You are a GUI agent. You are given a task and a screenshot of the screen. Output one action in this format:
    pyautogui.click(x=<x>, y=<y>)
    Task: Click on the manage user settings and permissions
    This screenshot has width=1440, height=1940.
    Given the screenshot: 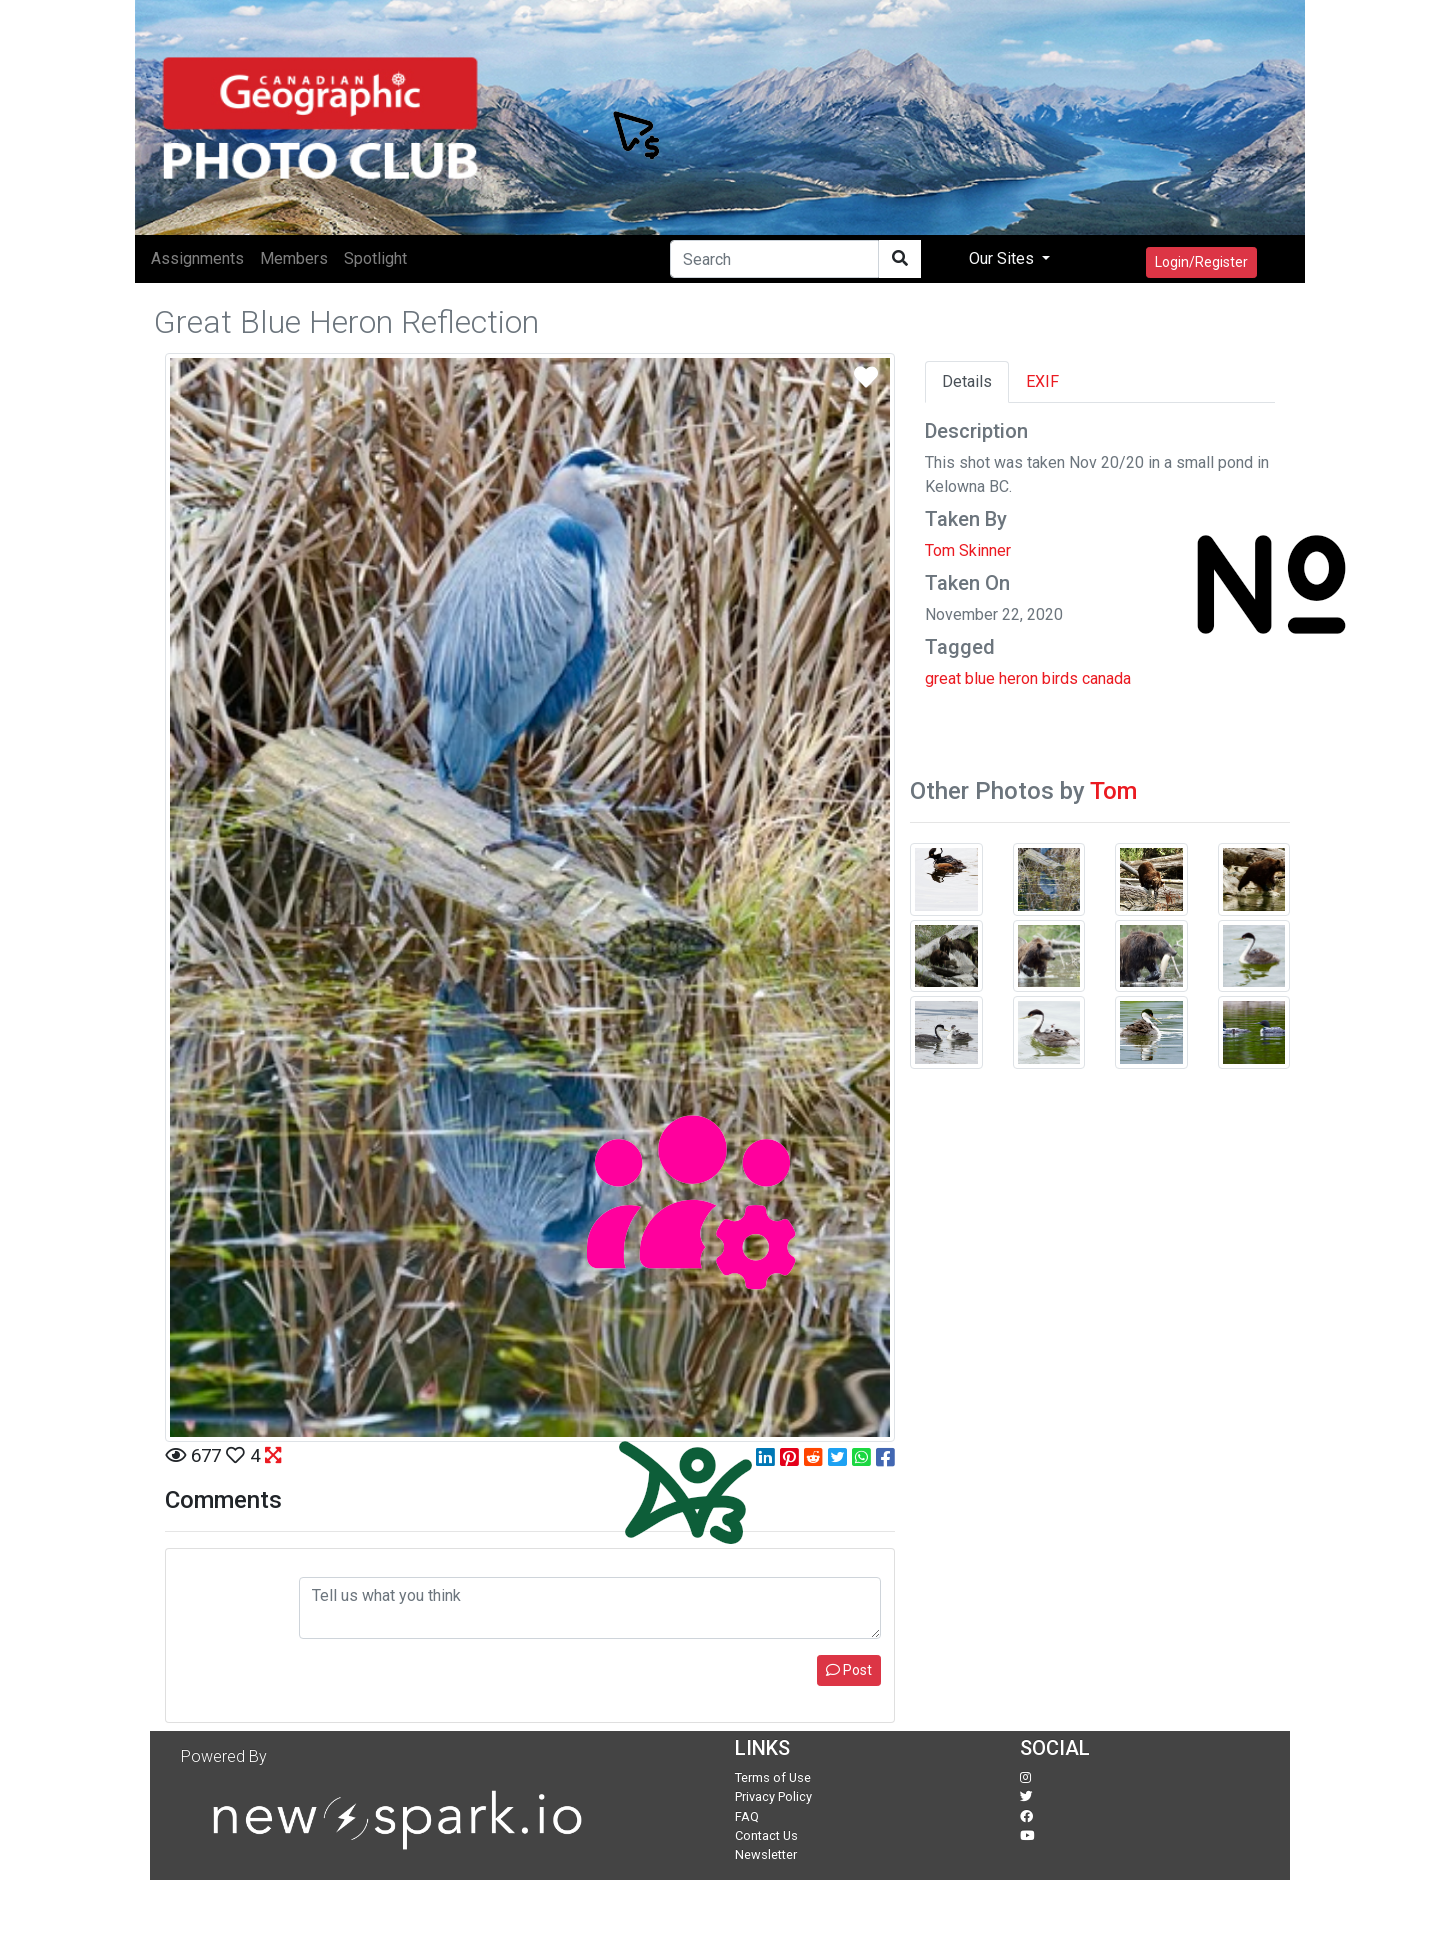 What is the action you would take?
    pyautogui.click(x=692, y=1194)
    